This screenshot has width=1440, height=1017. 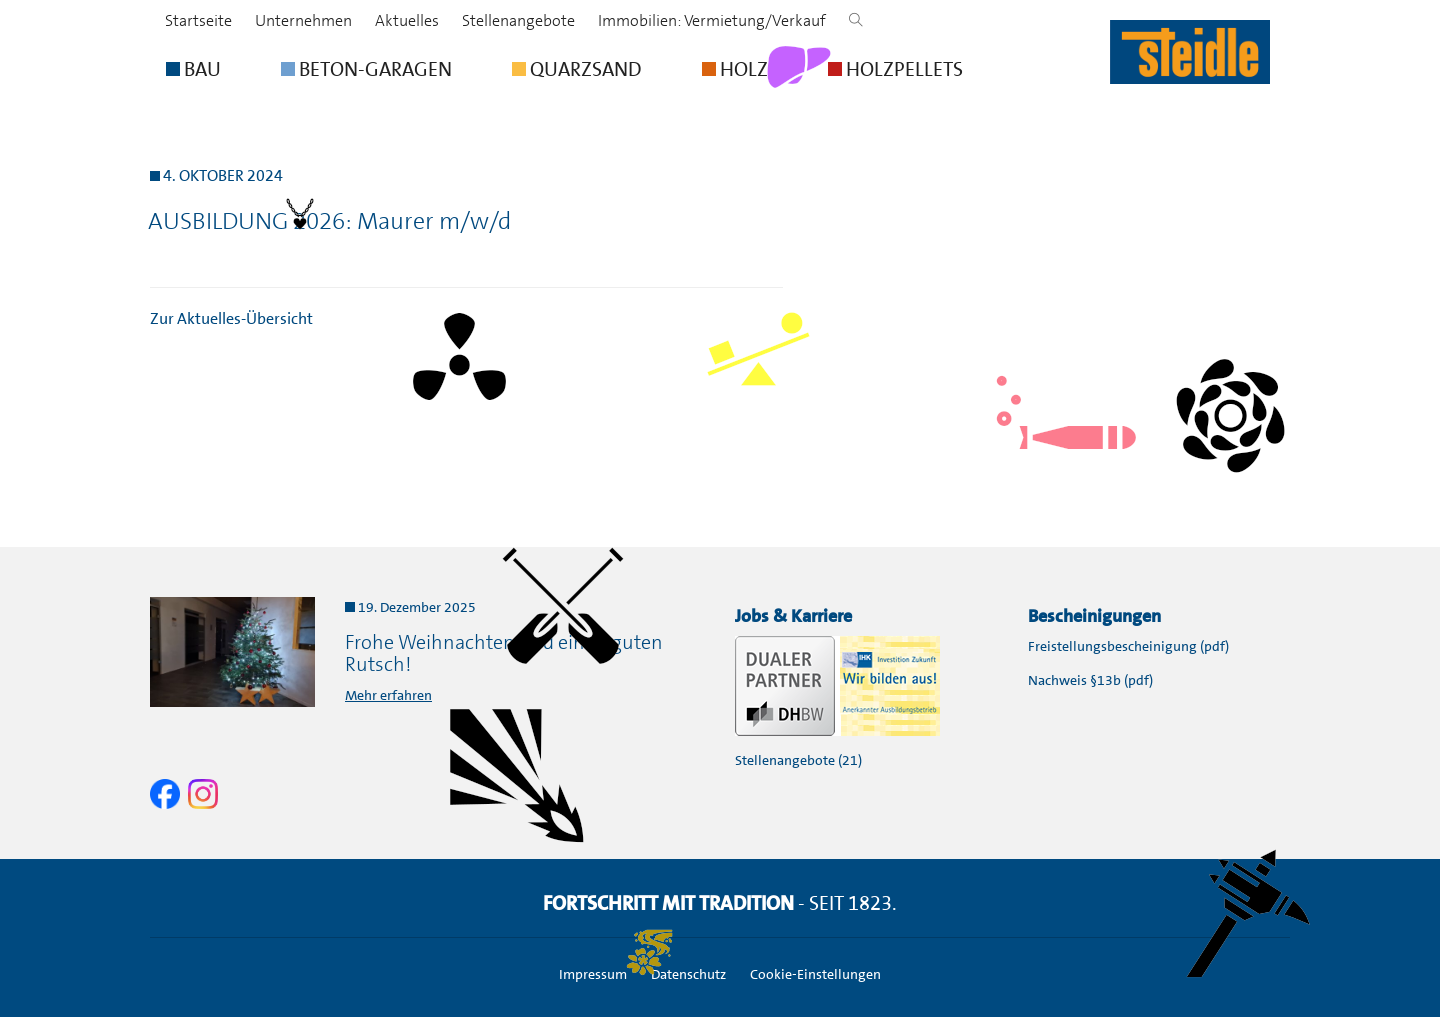 What do you see at coordinates (1230, 415) in the screenshot?
I see `indicates an oil or petroleum resource in a game` at bounding box center [1230, 415].